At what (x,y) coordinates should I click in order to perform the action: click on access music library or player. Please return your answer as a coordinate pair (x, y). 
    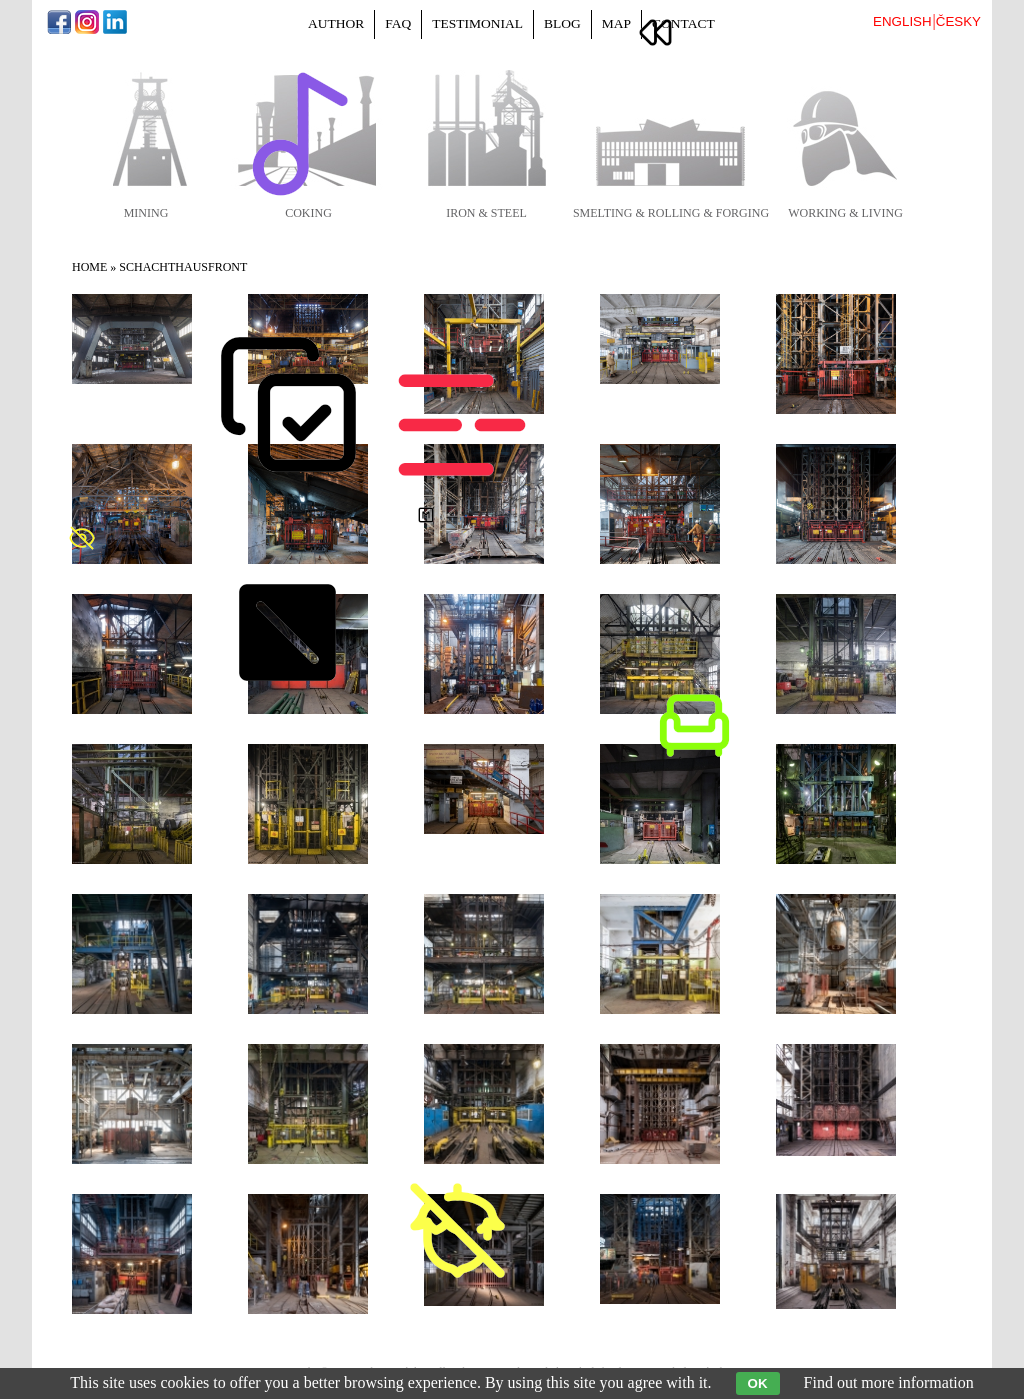
    Looking at the image, I should click on (303, 134).